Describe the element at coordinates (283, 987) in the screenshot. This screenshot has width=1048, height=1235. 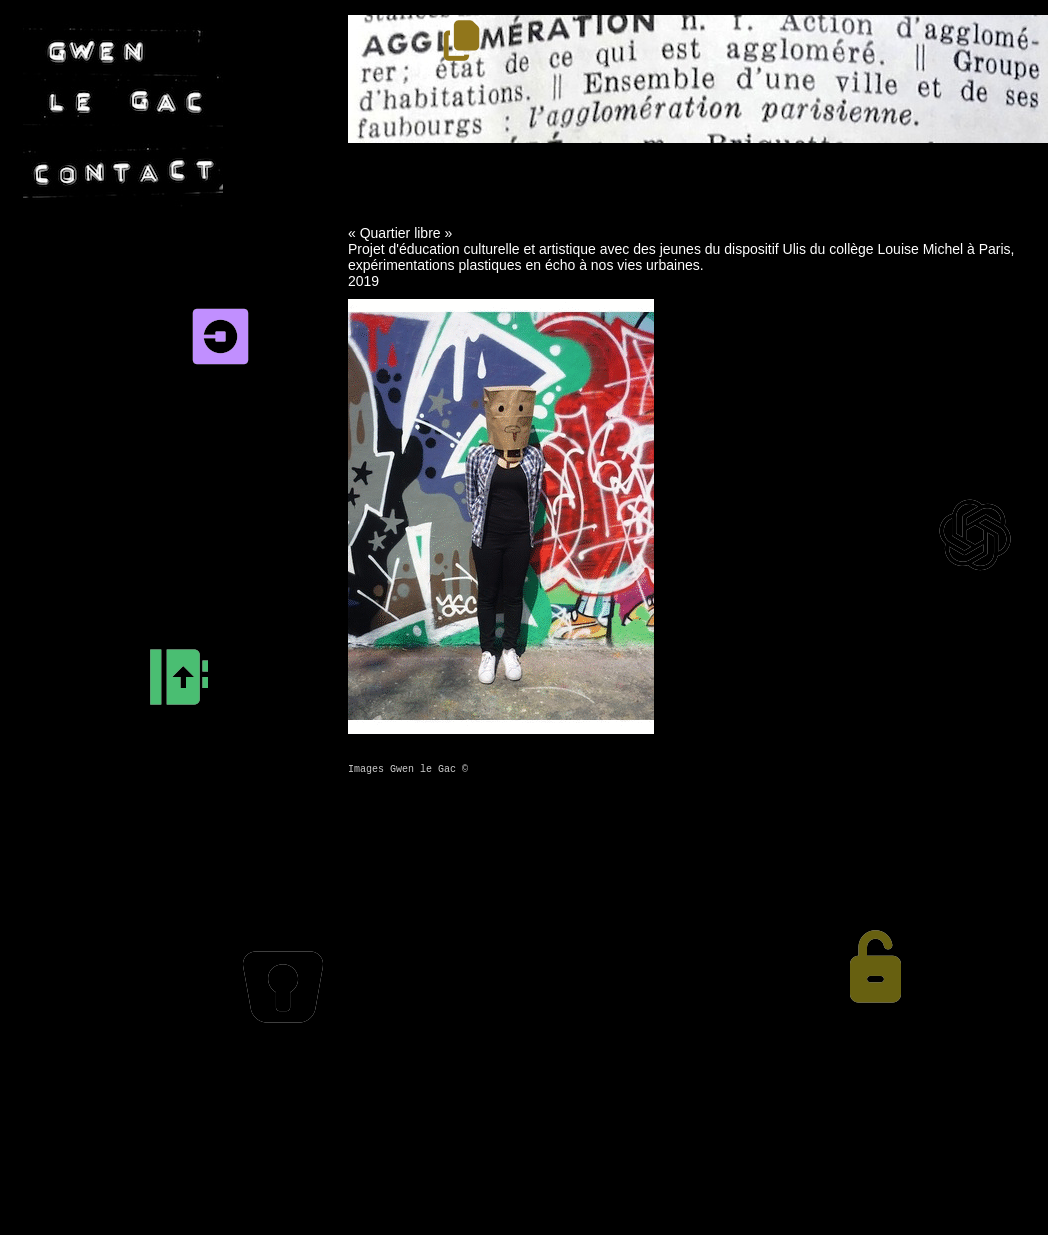
I see `open enpass password manager` at that location.